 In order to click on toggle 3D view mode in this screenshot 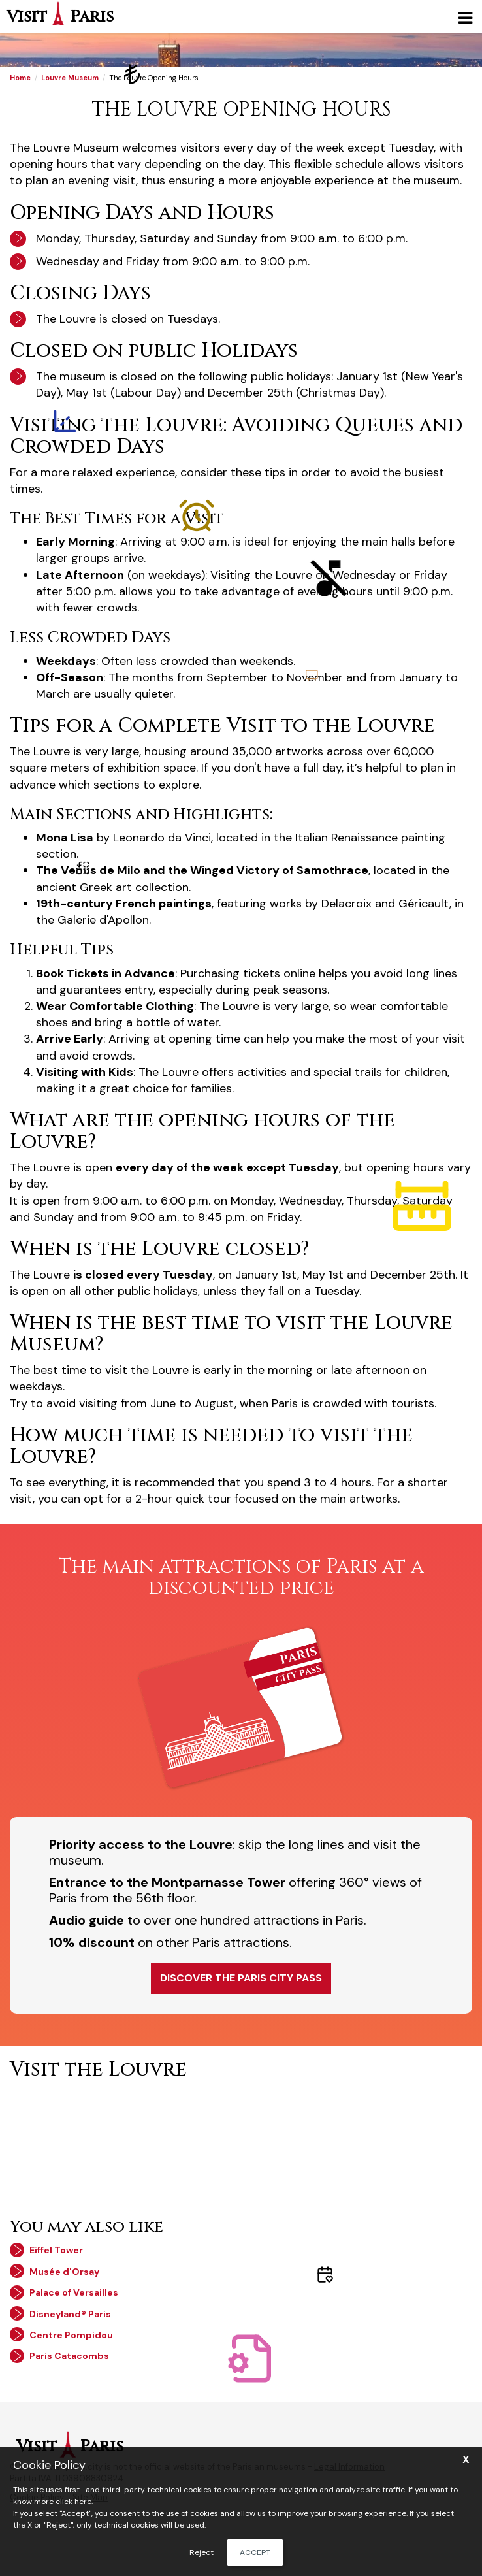, I will do `click(65, 421)`.